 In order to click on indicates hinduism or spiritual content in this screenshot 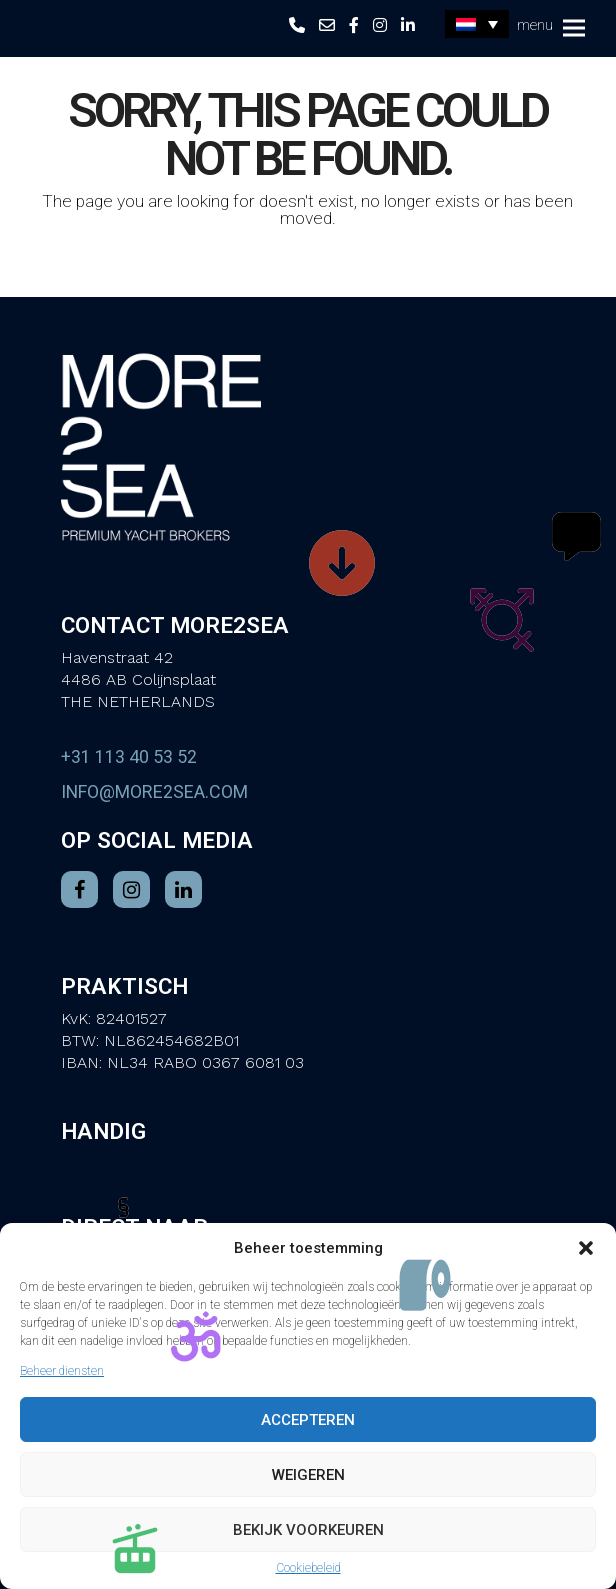, I will do `click(195, 1336)`.